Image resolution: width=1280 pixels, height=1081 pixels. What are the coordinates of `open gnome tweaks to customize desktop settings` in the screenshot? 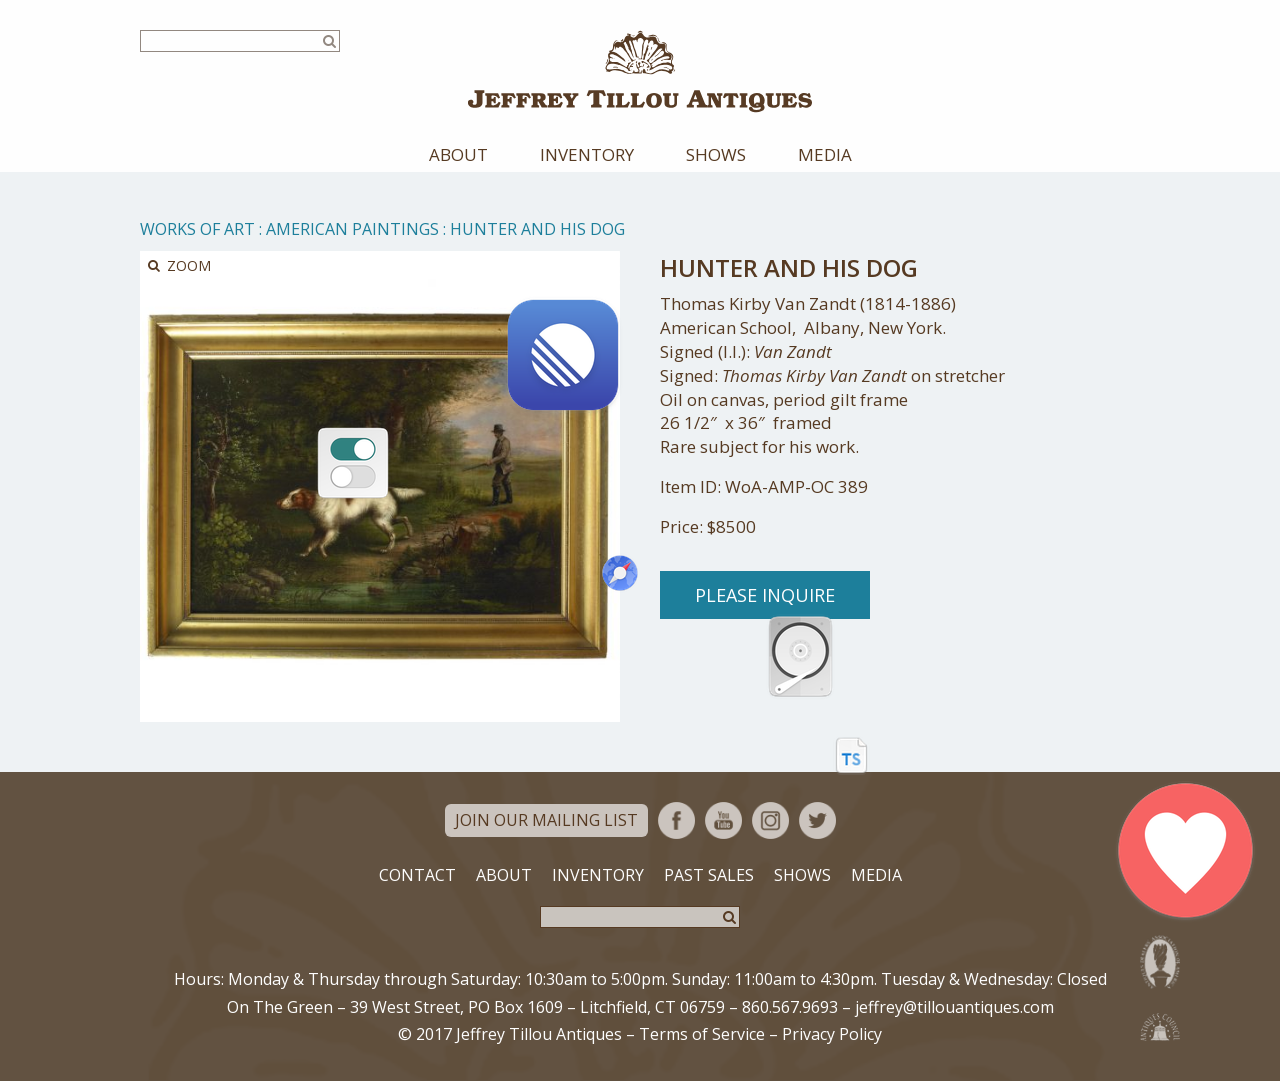 It's located at (353, 463).